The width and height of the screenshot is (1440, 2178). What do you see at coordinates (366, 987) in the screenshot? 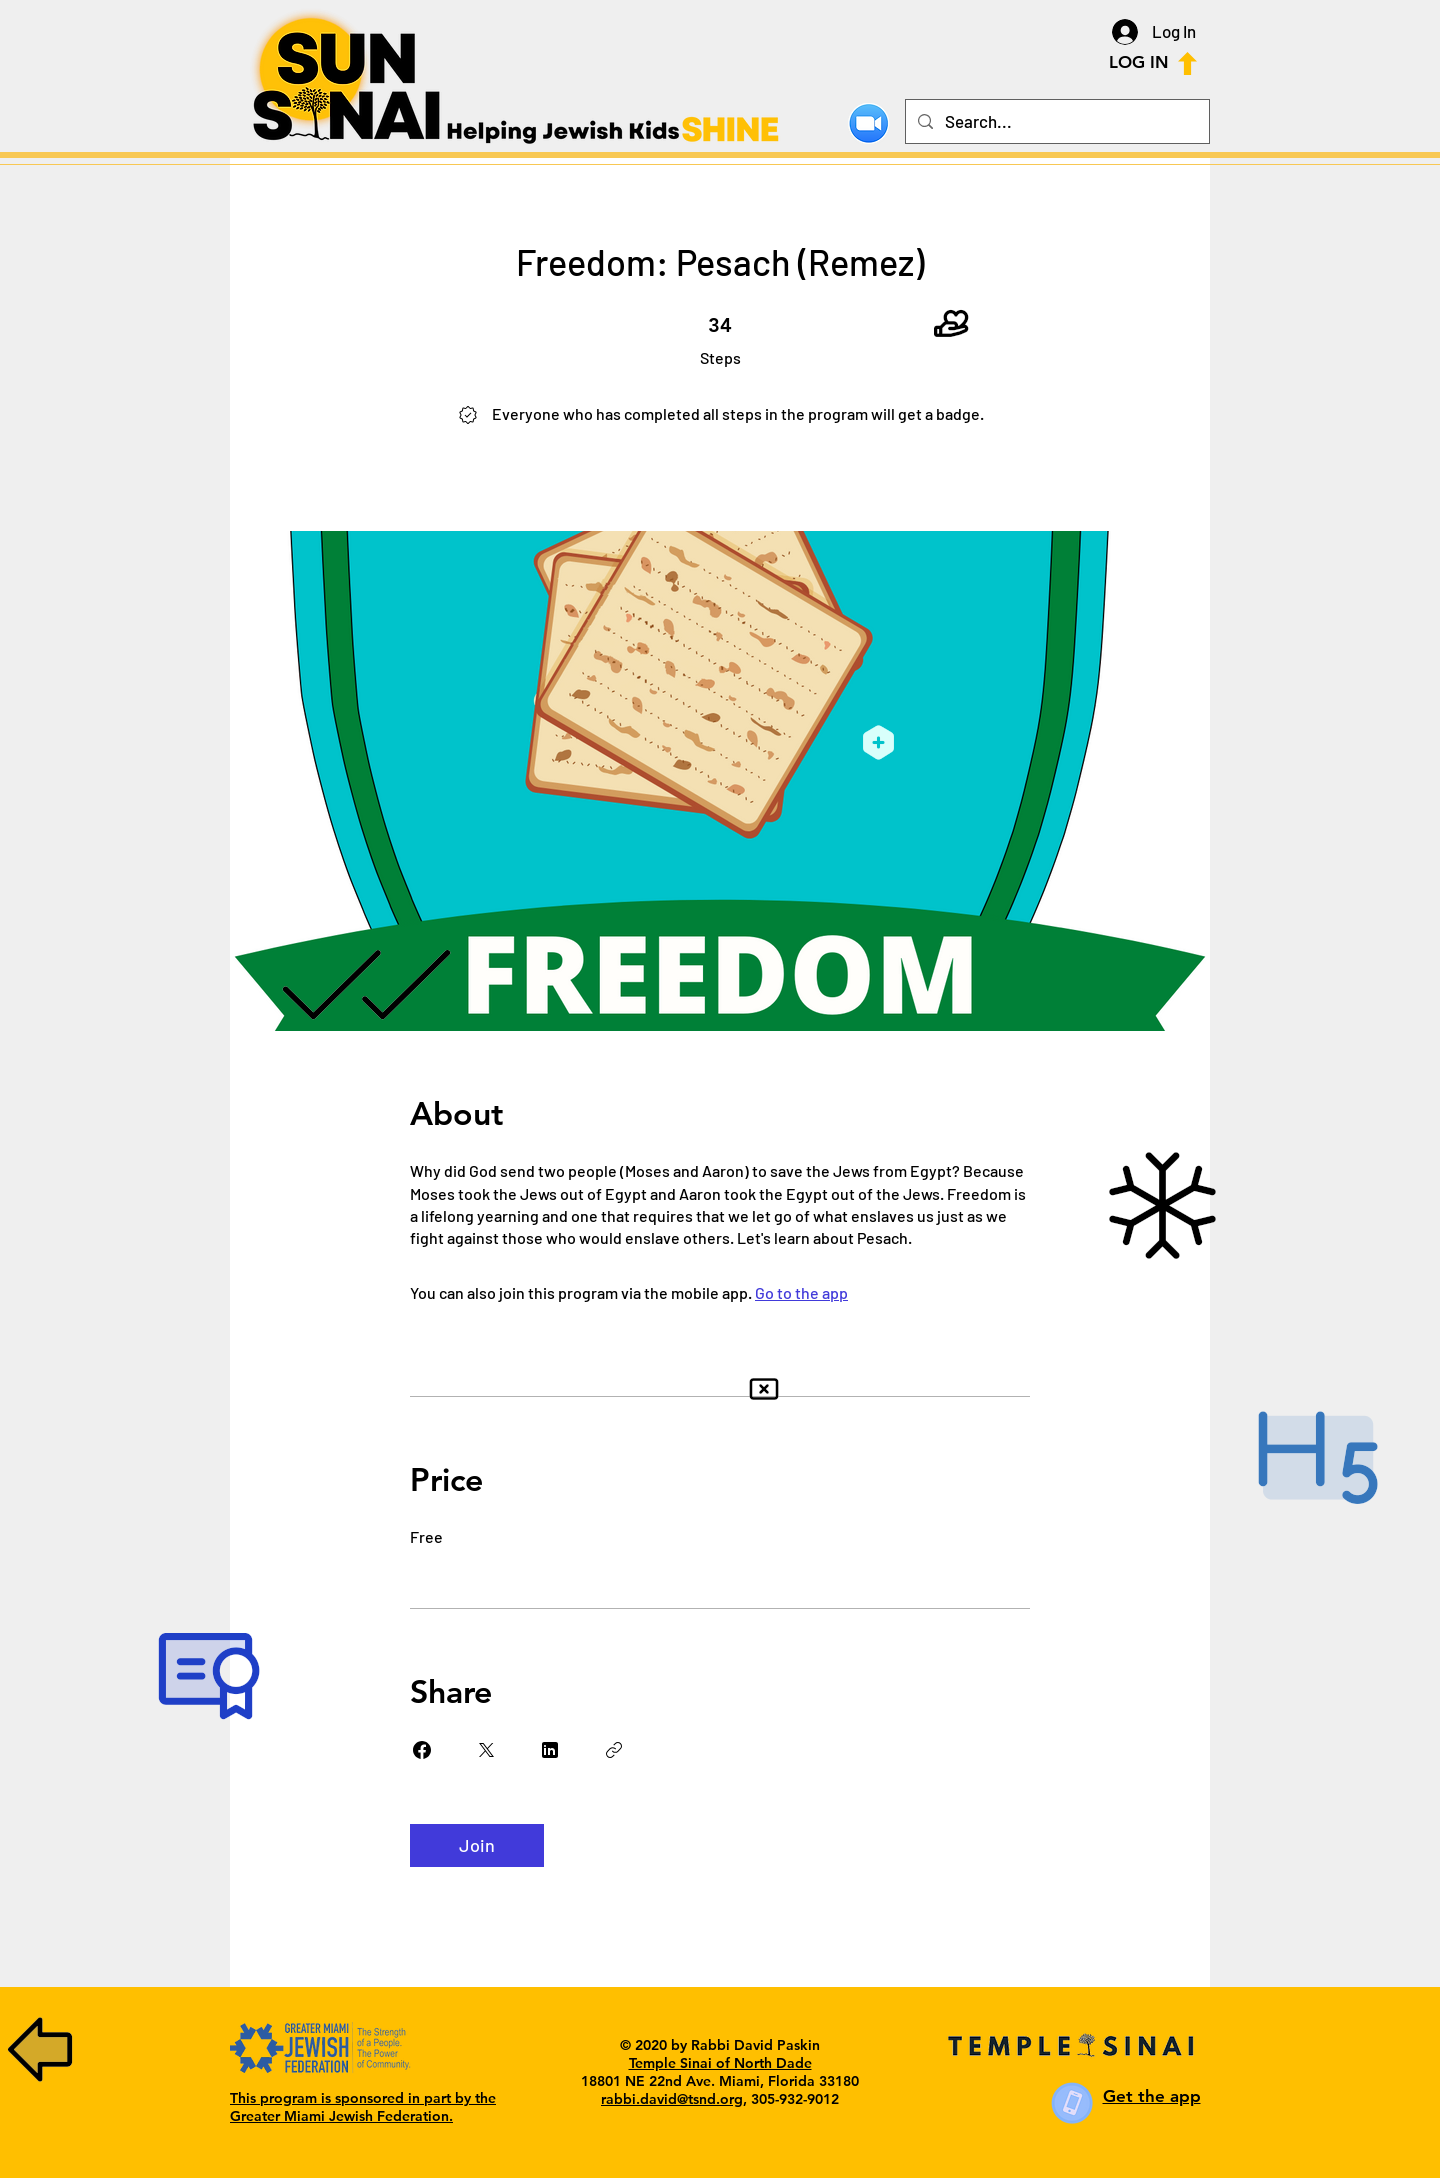
I see `indicates multiple items selected or completed` at bounding box center [366, 987].